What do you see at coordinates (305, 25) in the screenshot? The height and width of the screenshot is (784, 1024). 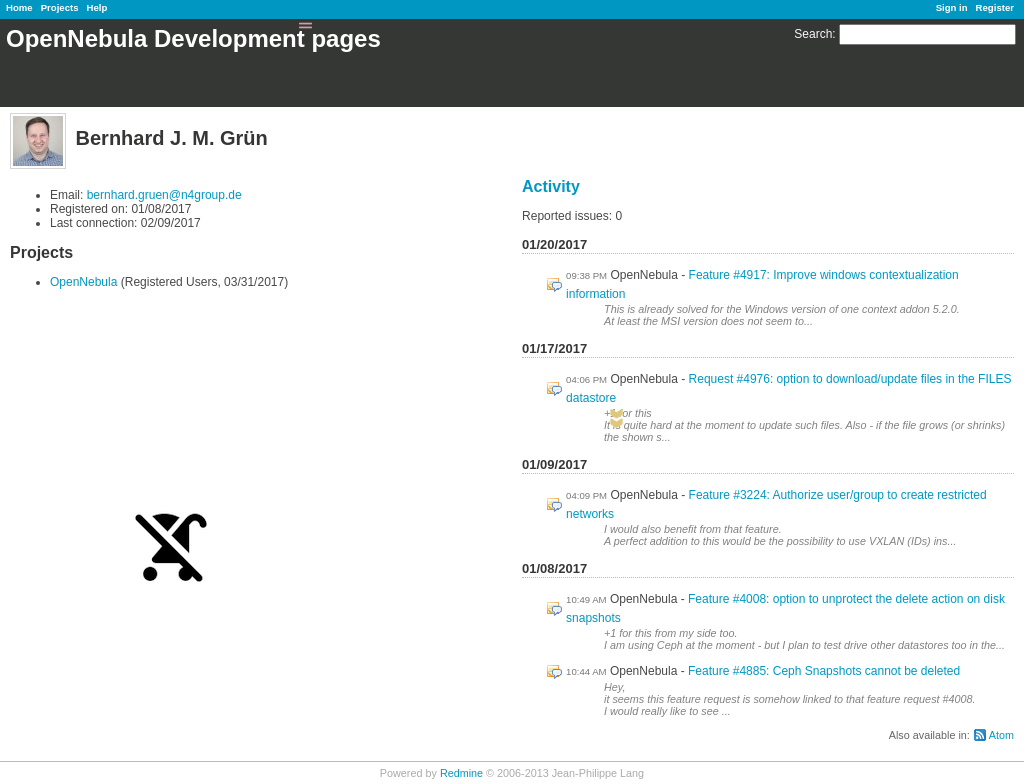 I see `reorder or rearrange items in a list` at bounding box center [305, 25].